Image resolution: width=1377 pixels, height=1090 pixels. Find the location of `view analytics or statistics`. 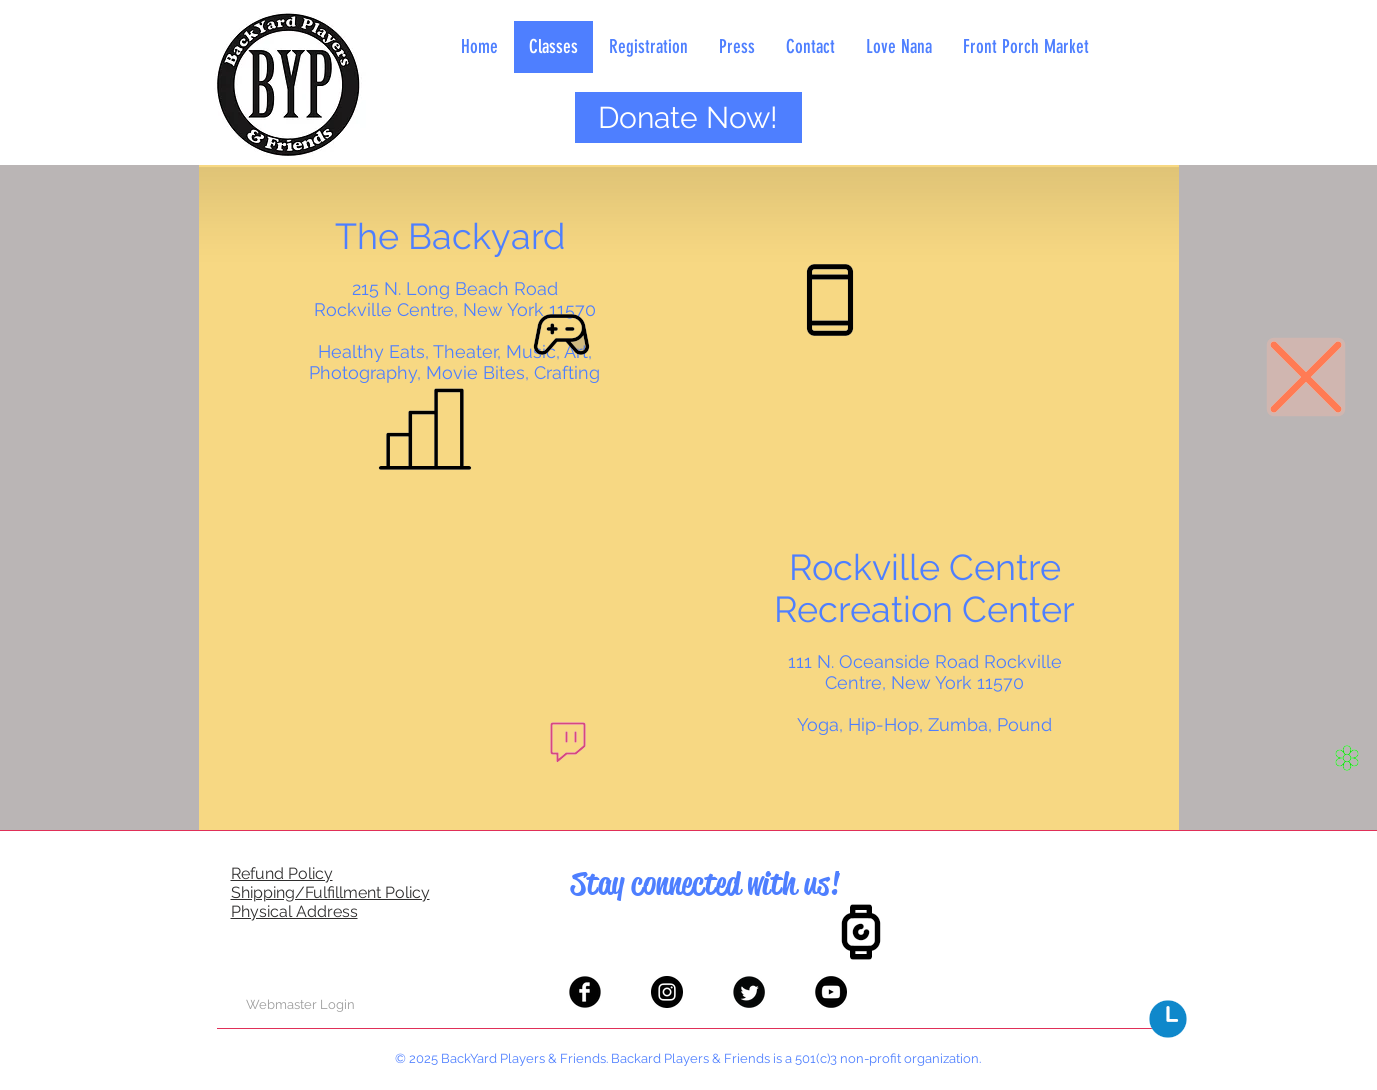

view analytics or statistics is located at coordinates (425, 431).